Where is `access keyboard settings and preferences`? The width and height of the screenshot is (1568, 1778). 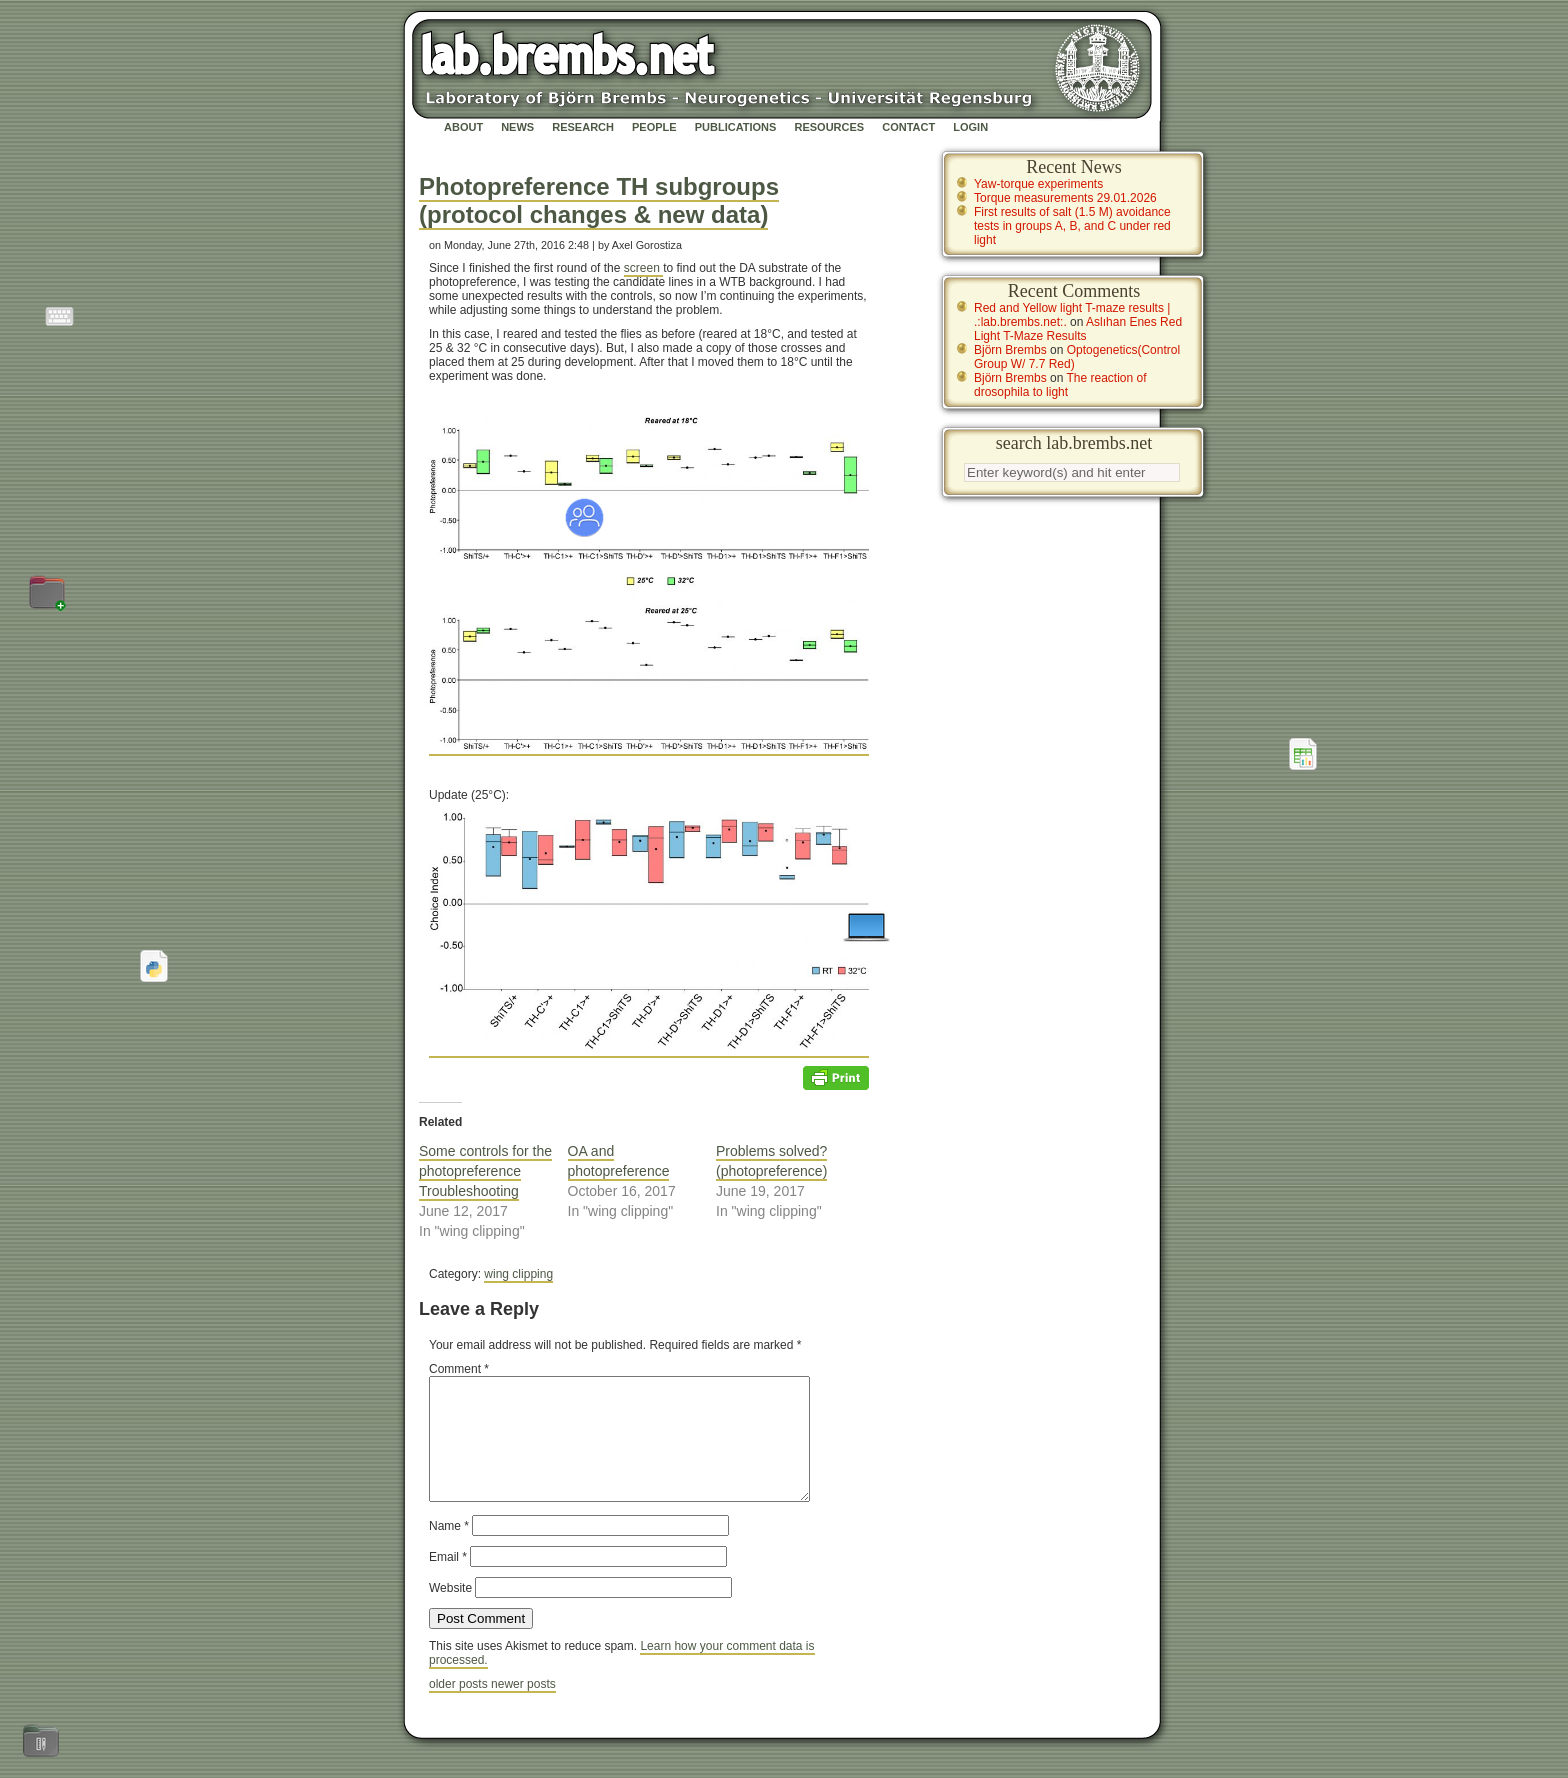
access keyboard settings and preferences is located at coordinates (59, 316).